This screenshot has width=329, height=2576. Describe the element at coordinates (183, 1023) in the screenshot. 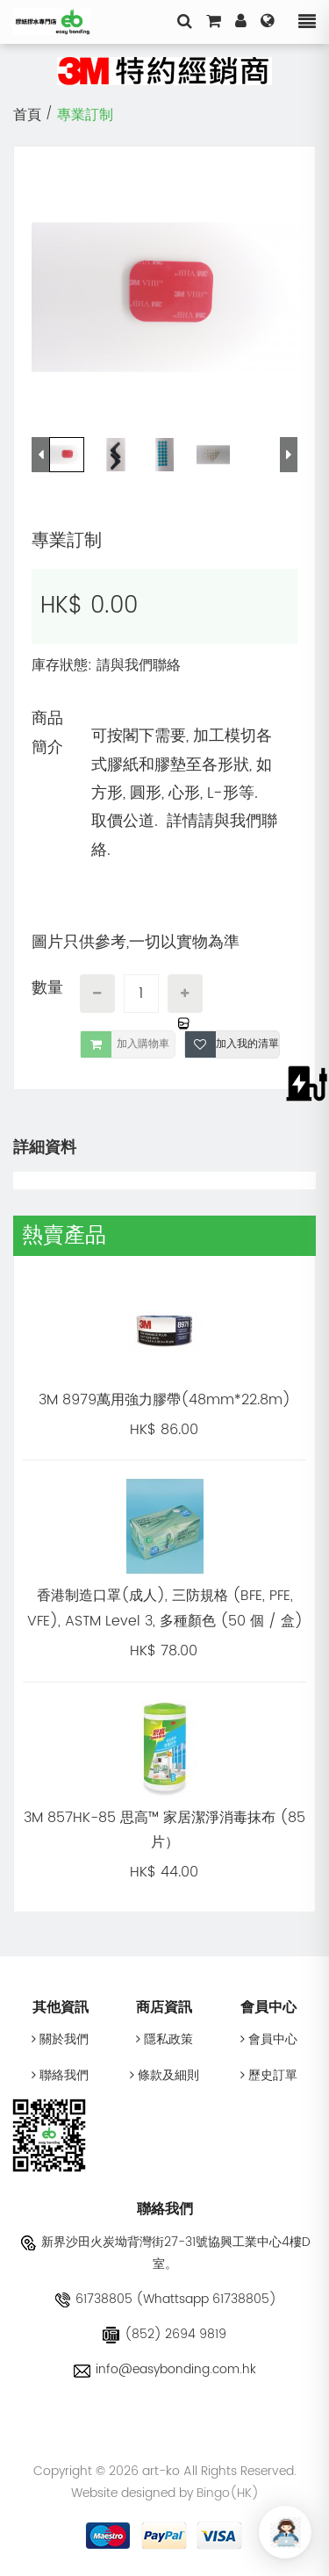

I see `boxing or combat sports category` at that location.